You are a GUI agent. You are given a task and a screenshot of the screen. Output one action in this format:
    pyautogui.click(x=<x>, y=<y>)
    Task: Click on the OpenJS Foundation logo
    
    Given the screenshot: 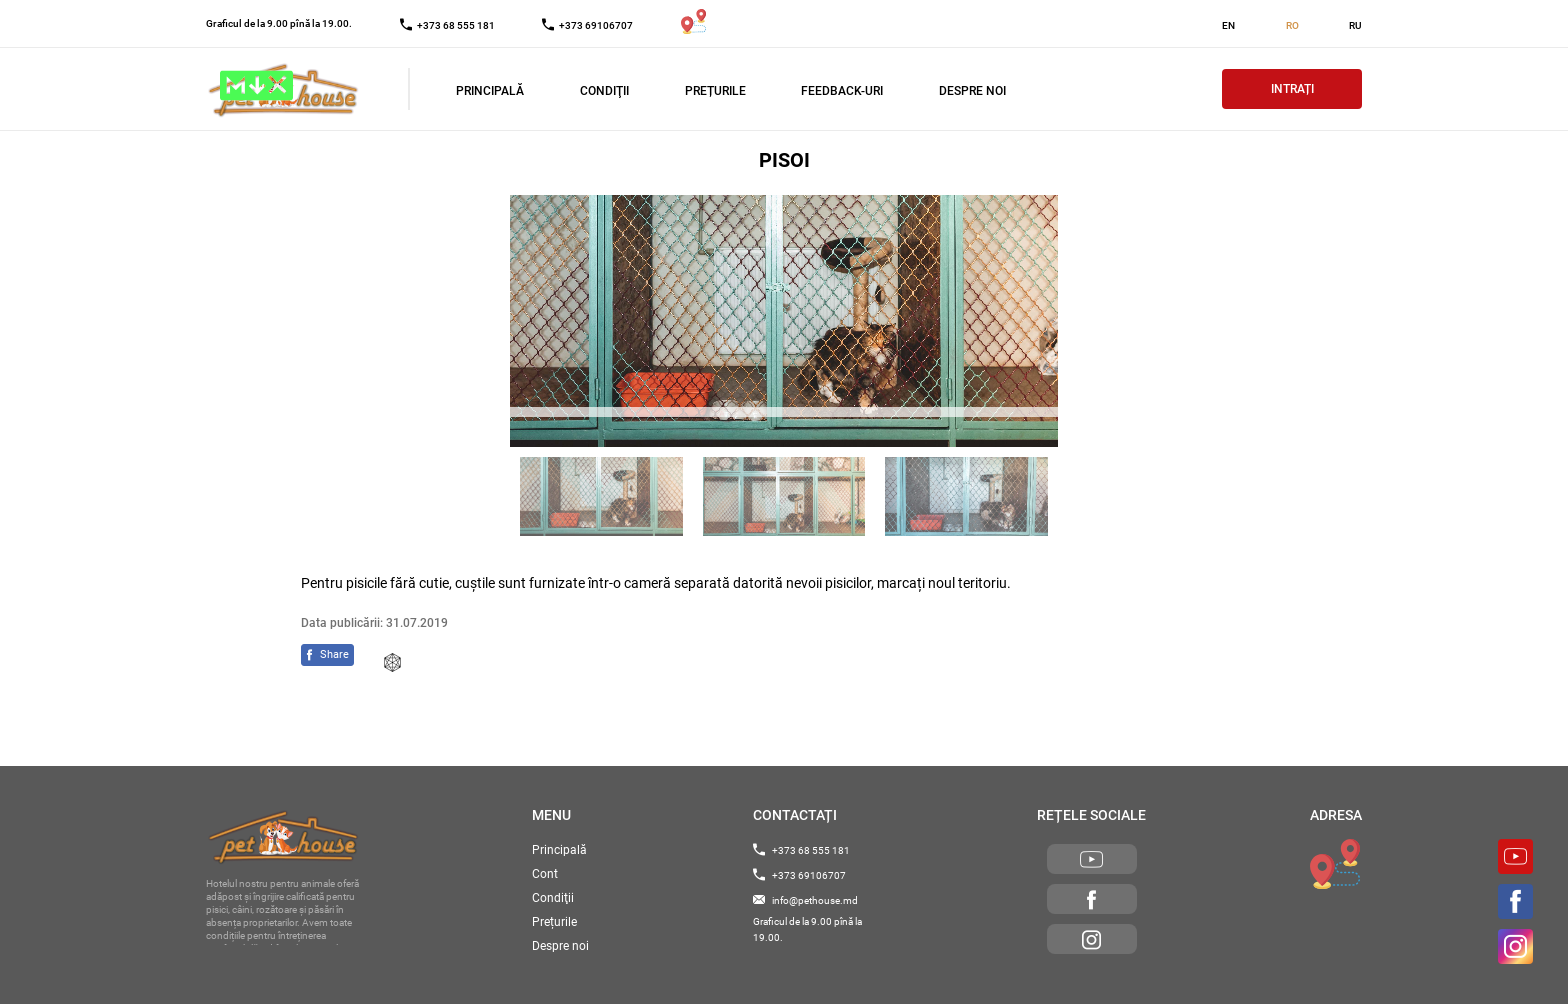 What is the action you would take?
    pyautogui.click(x=392, y=662)
    